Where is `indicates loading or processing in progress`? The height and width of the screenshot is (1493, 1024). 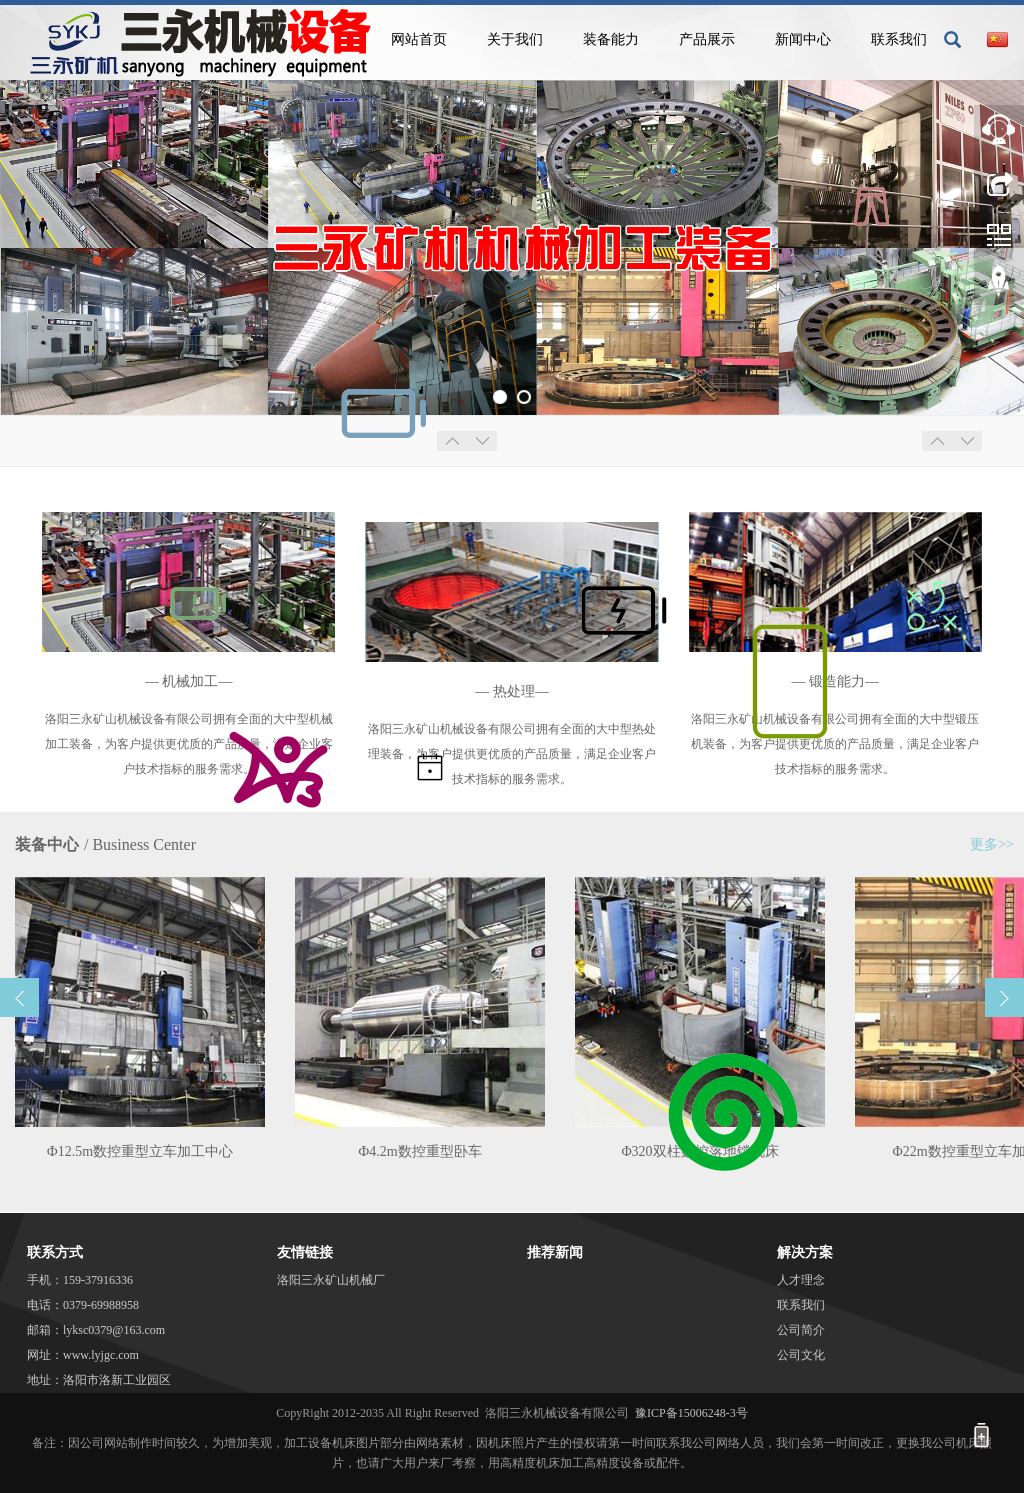
indicates loading or processing in progress is located at coordinates (728, 1115).